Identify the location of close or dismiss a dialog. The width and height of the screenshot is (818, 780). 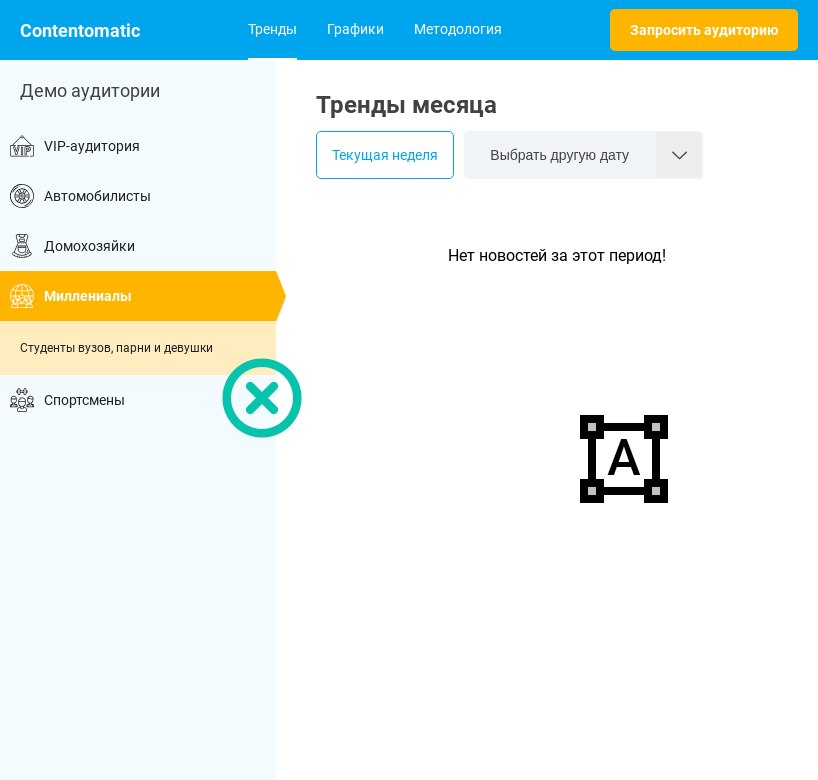
(262, 398).